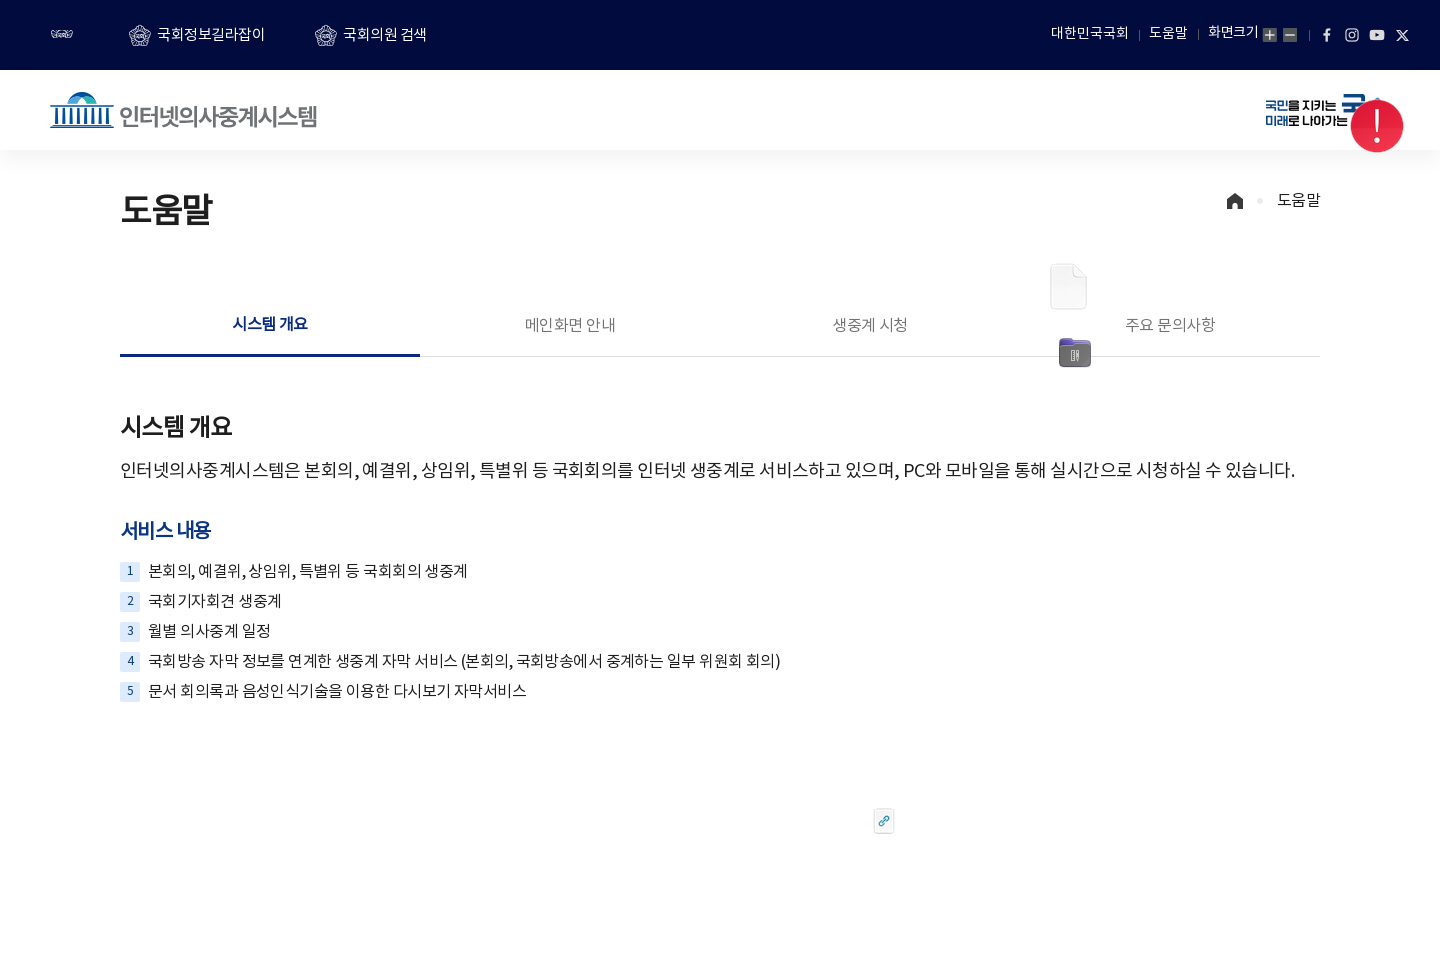 The height and width of the screenshot is (974, 1440). Describe the element at coordinates (1068, 286) in the screenshot. I see `preview a text file before opening` at that location.